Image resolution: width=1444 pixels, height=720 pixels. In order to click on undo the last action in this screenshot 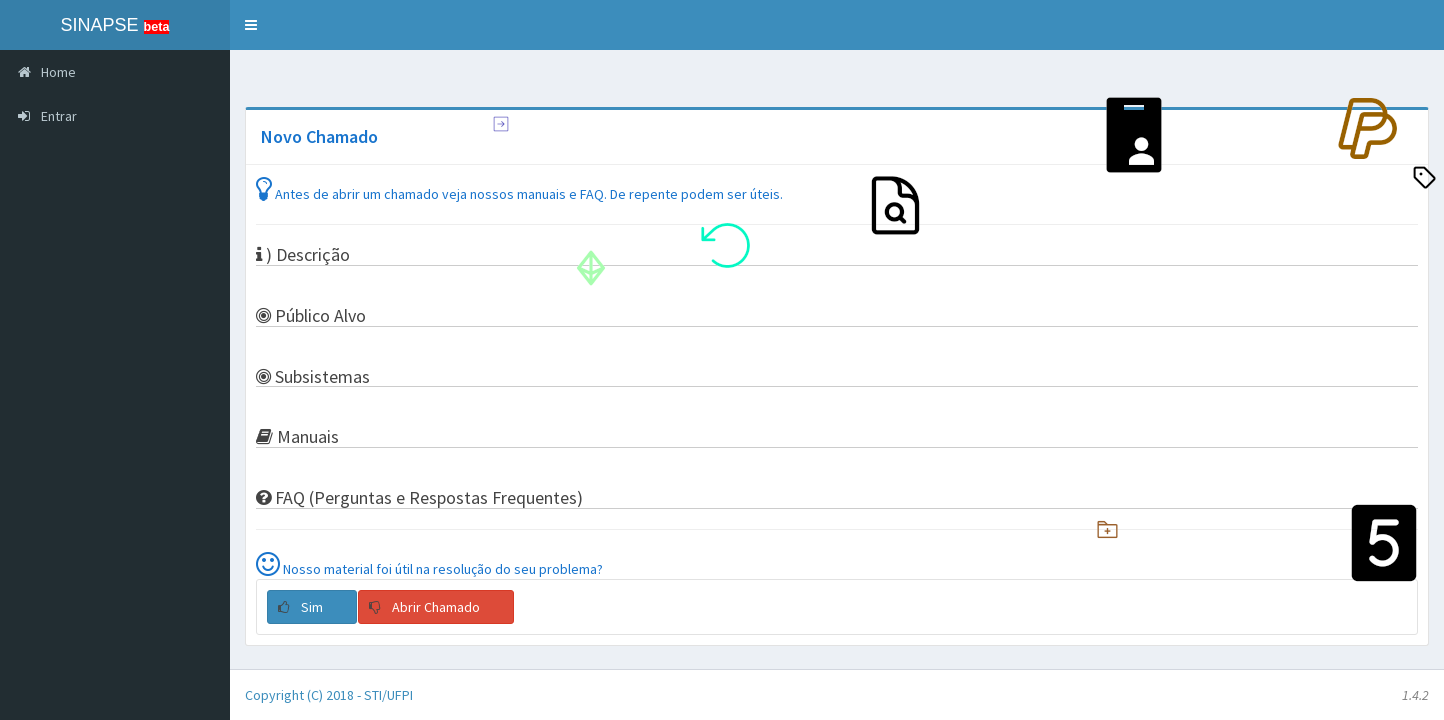, I will do `click(727, 245)`.